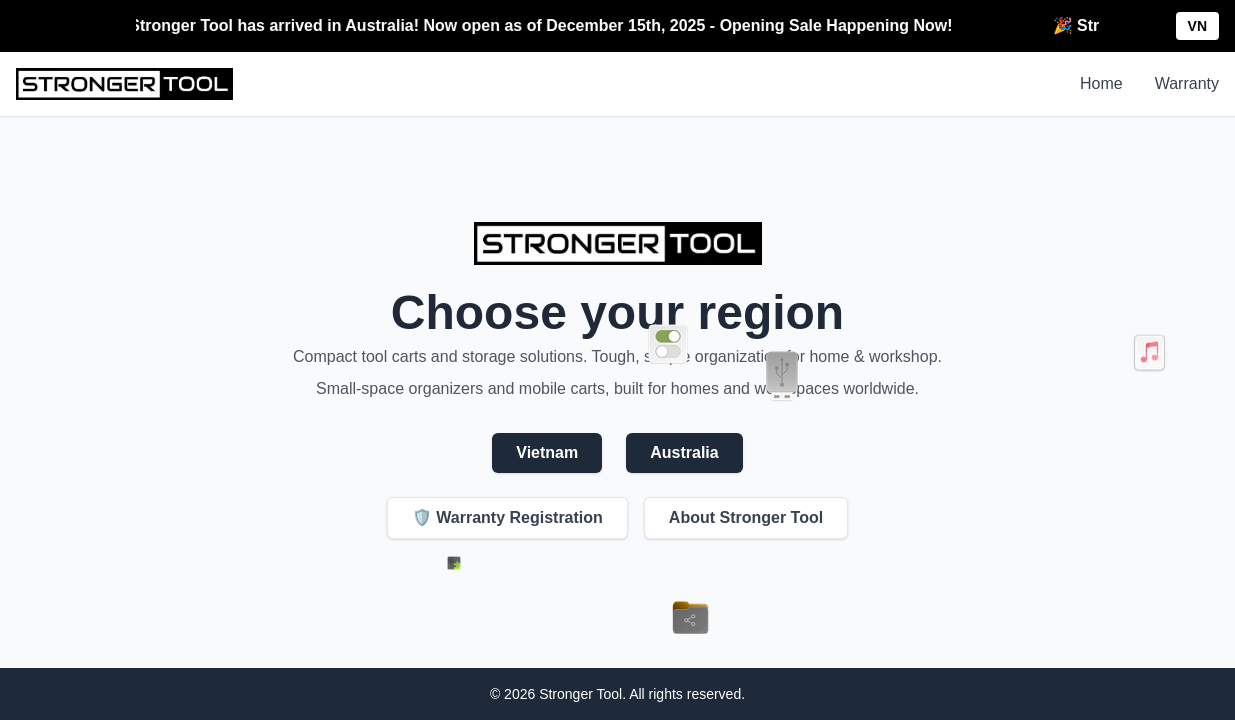 The image size is (1235, 720). What do you see at coordinates (690, 617) in the screenshot?
I see `access your public shared folder` at bounding box center [690, 617].